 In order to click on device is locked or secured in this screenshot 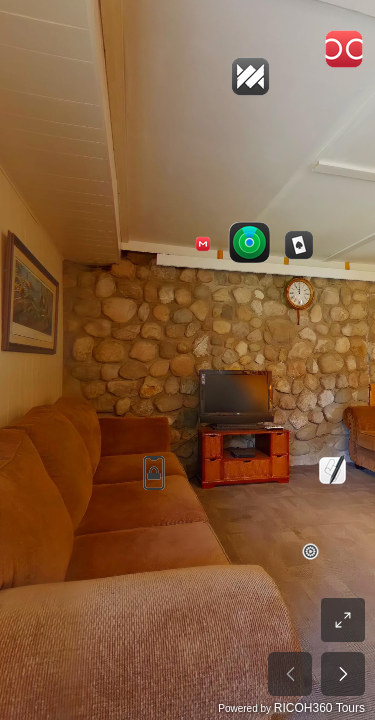, I will do `click(154, 473)`.